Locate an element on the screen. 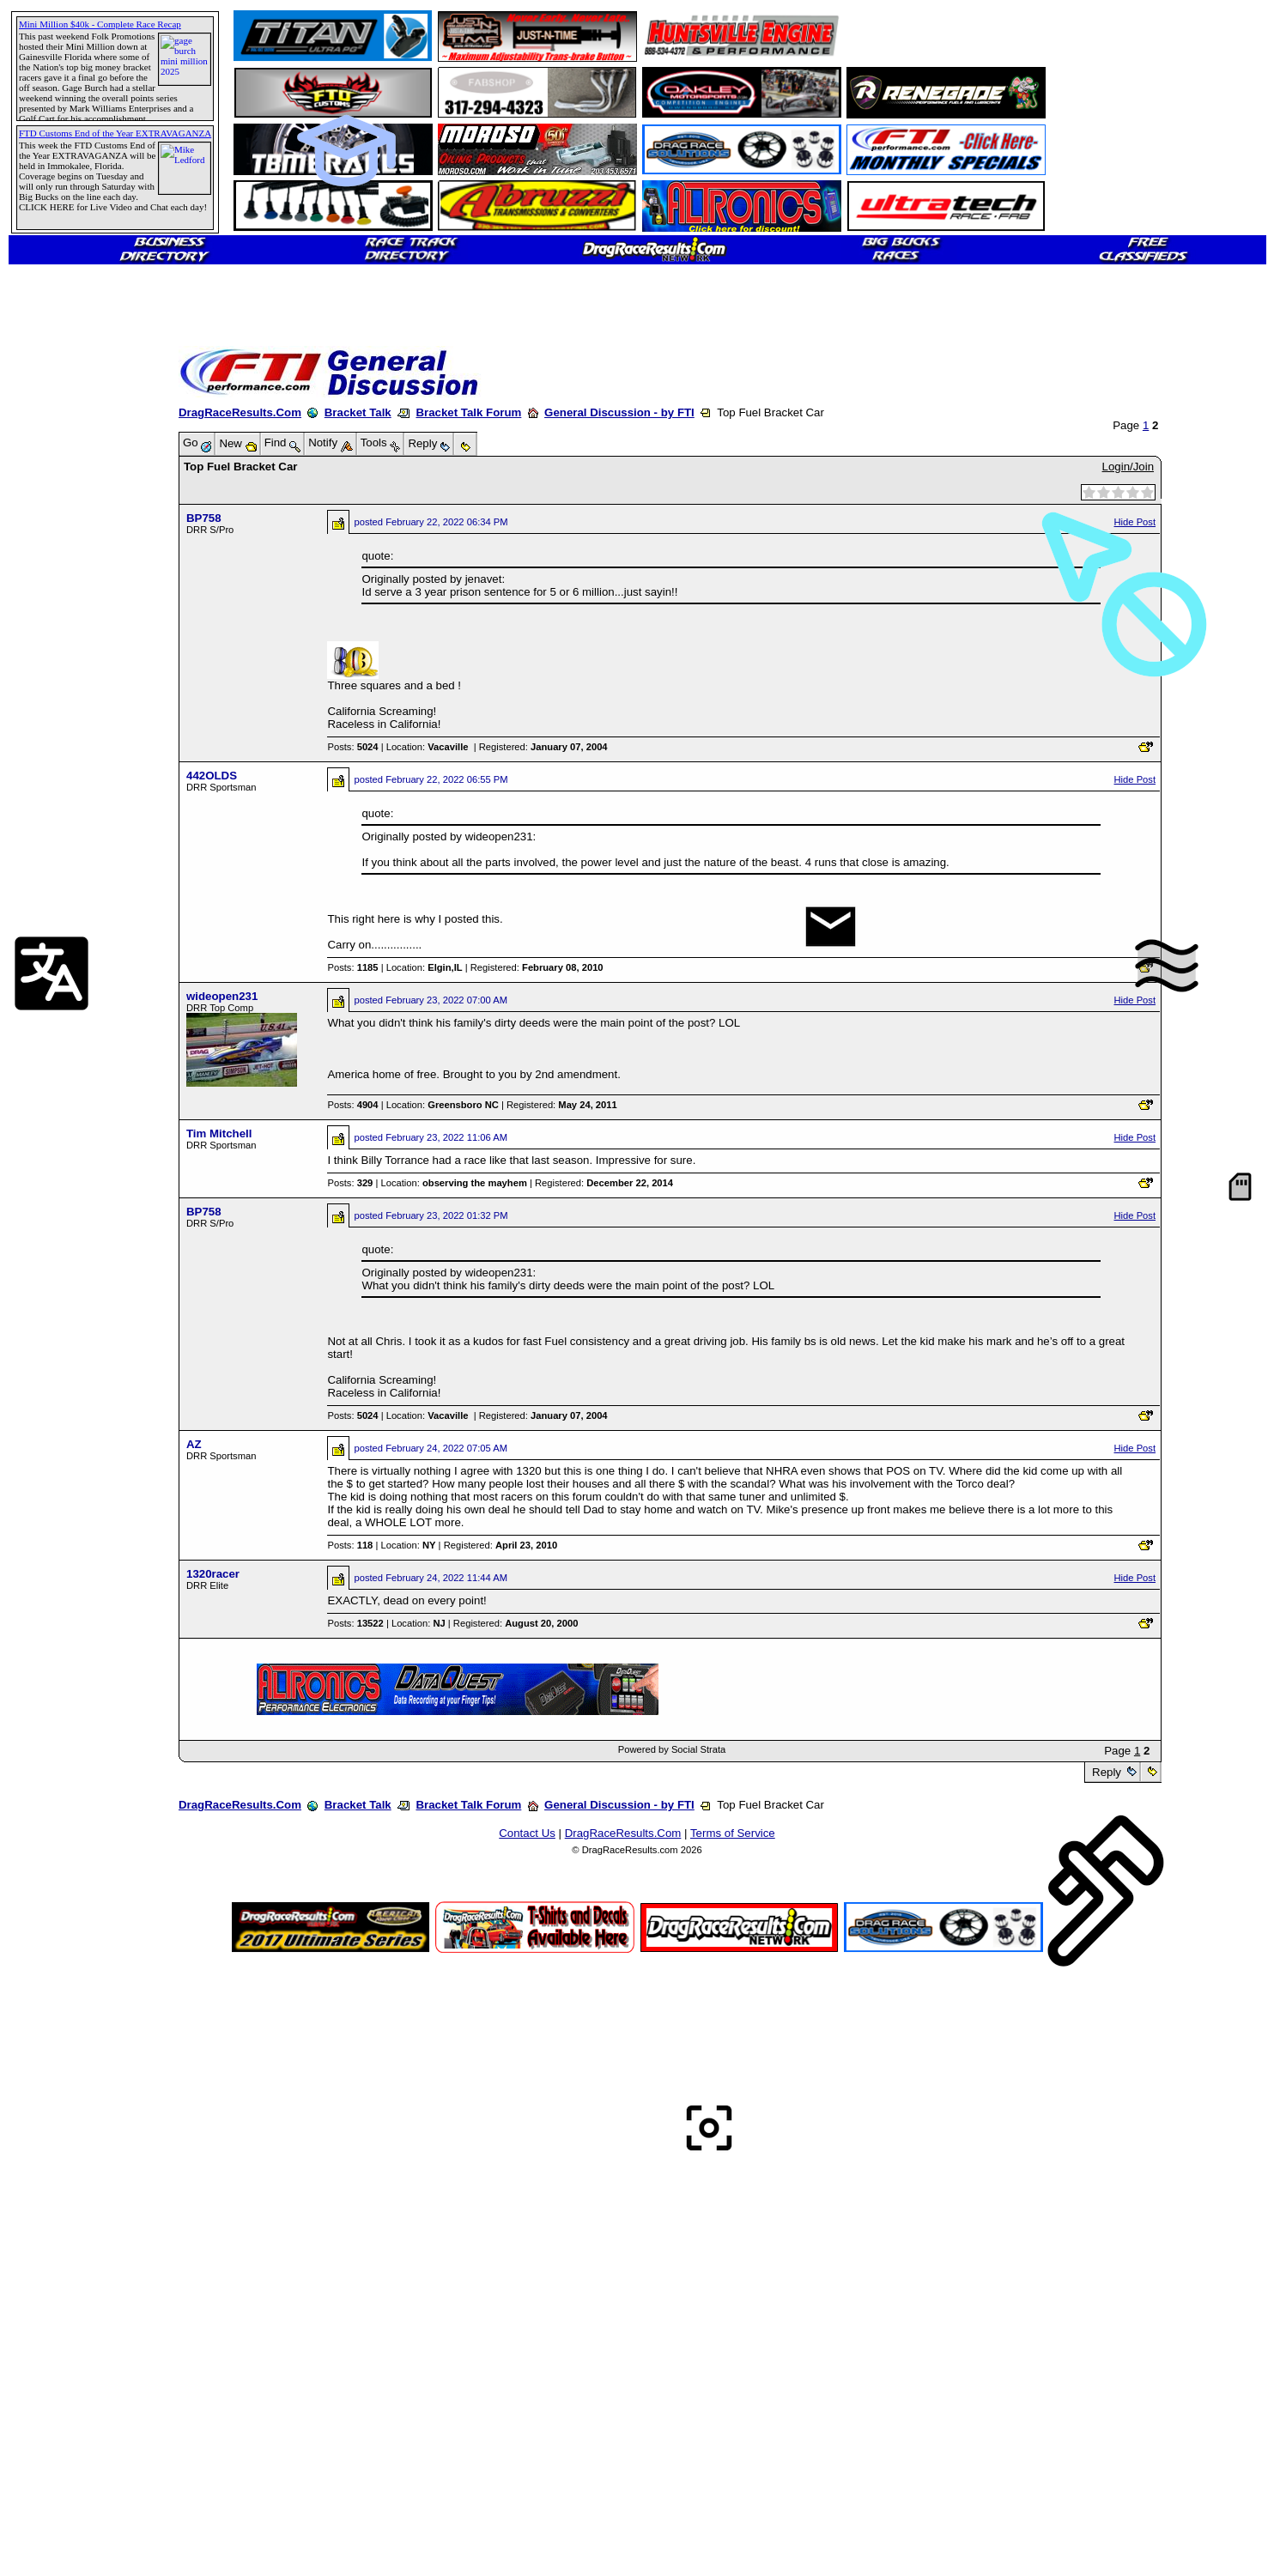 This screenshot has height=2576, width=1274. access plumbing or maintenance tools is located at coordinates (1098, 1890).